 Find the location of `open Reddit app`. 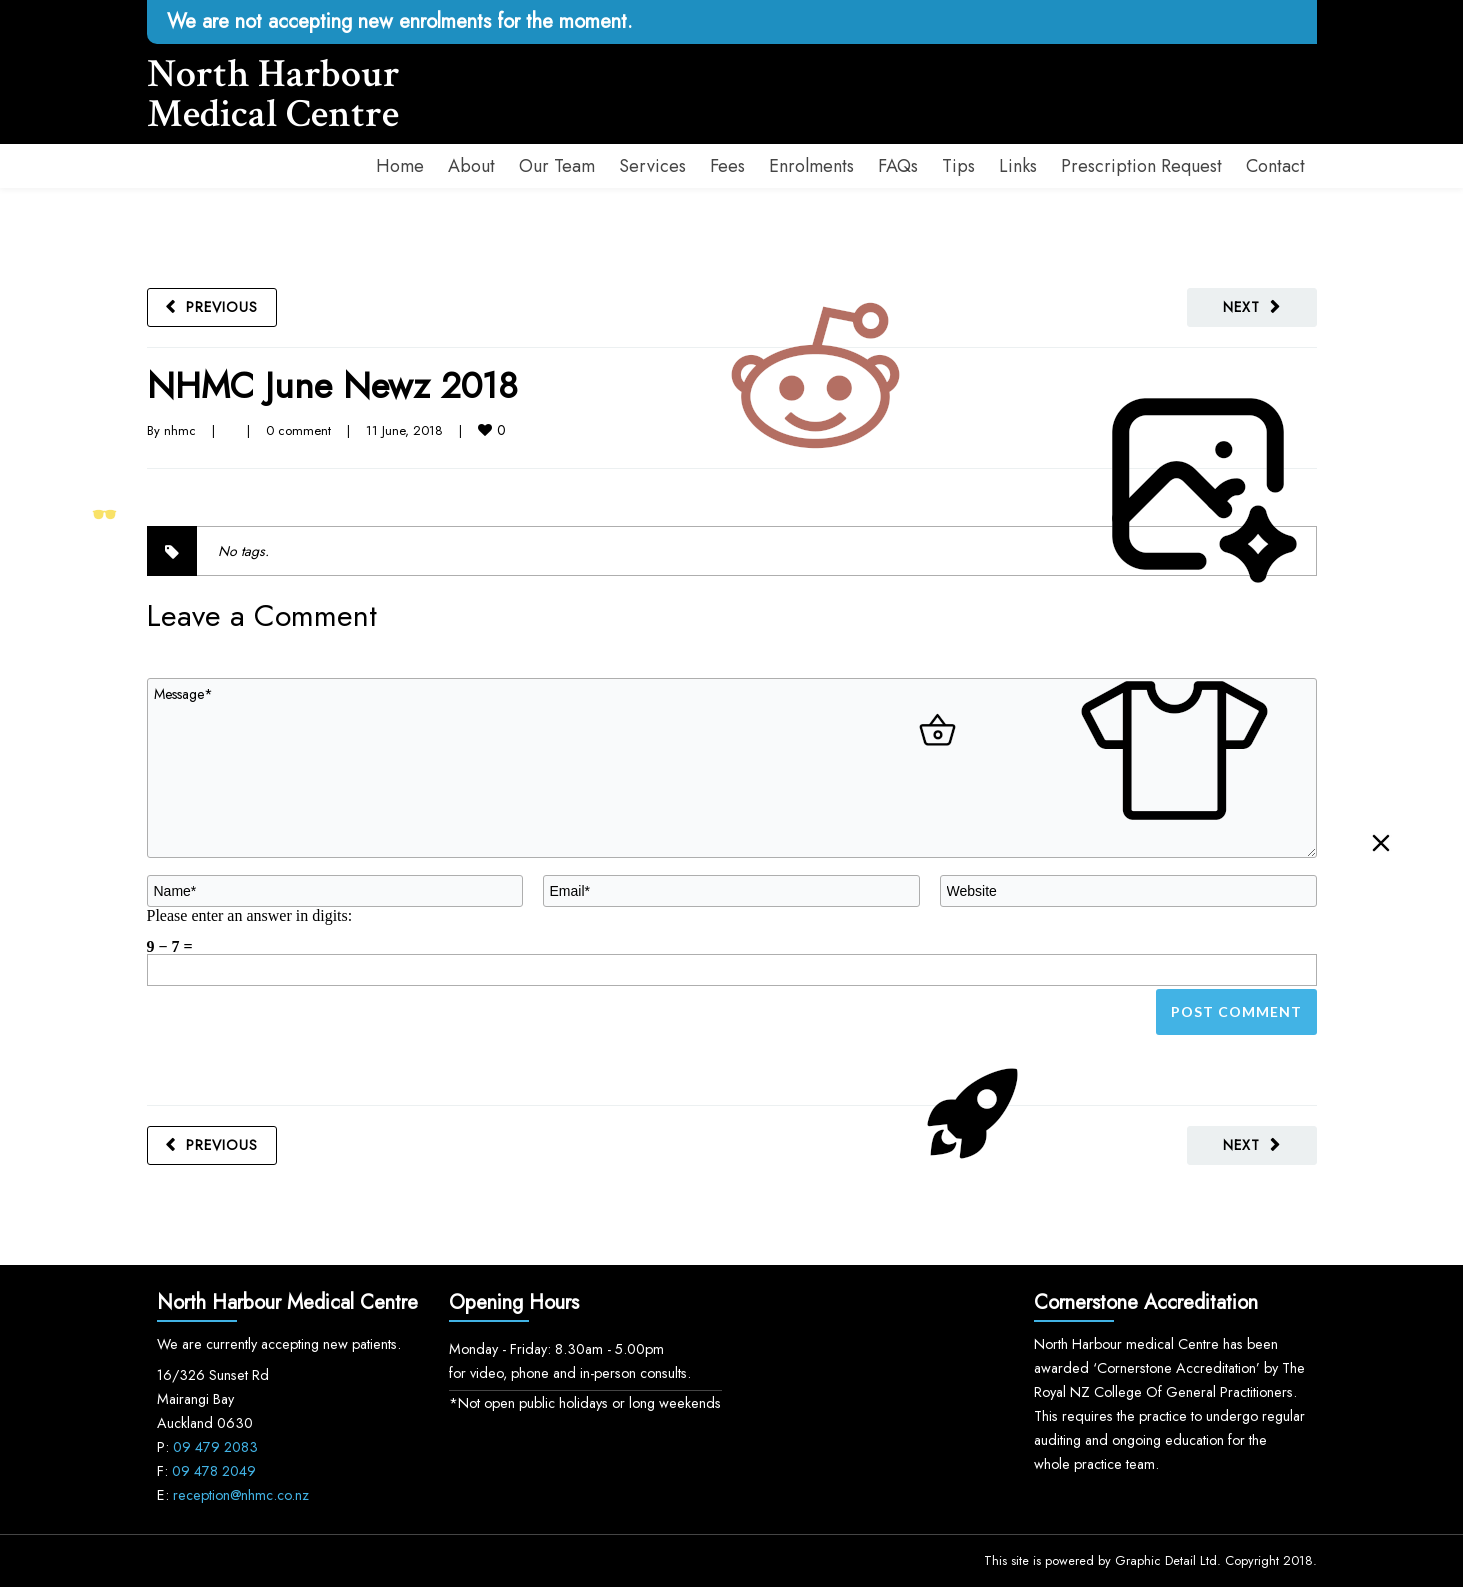

open Reddit app is located at coordinates (815, 375).